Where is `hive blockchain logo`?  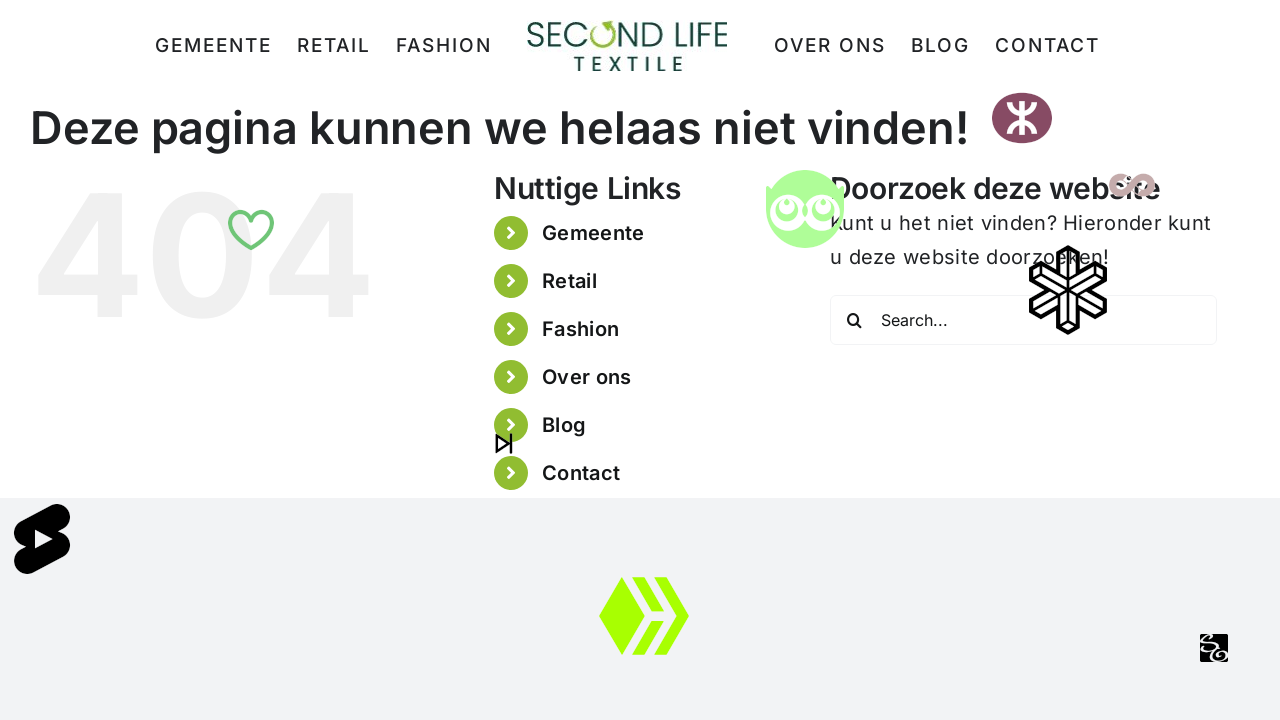
hive blockchain logo is located at coordinates (644, 616).